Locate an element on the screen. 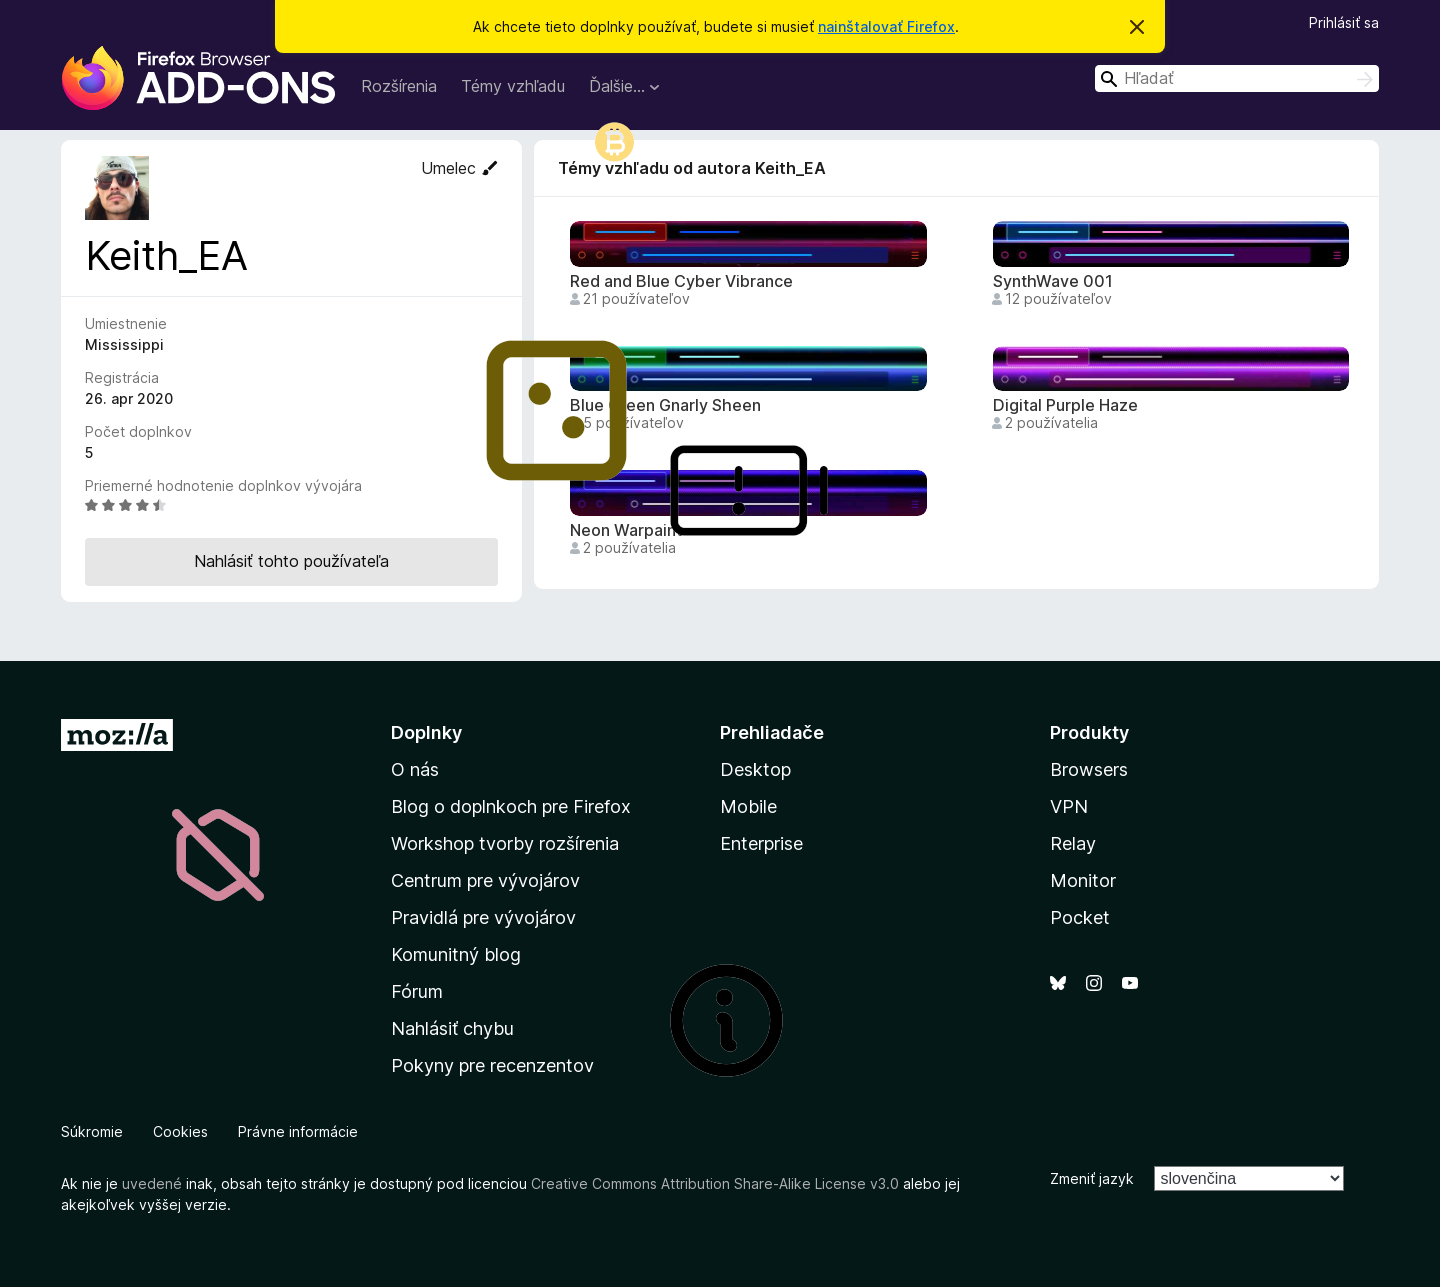  indicates low battery warning is located at coordinates (746, 490).